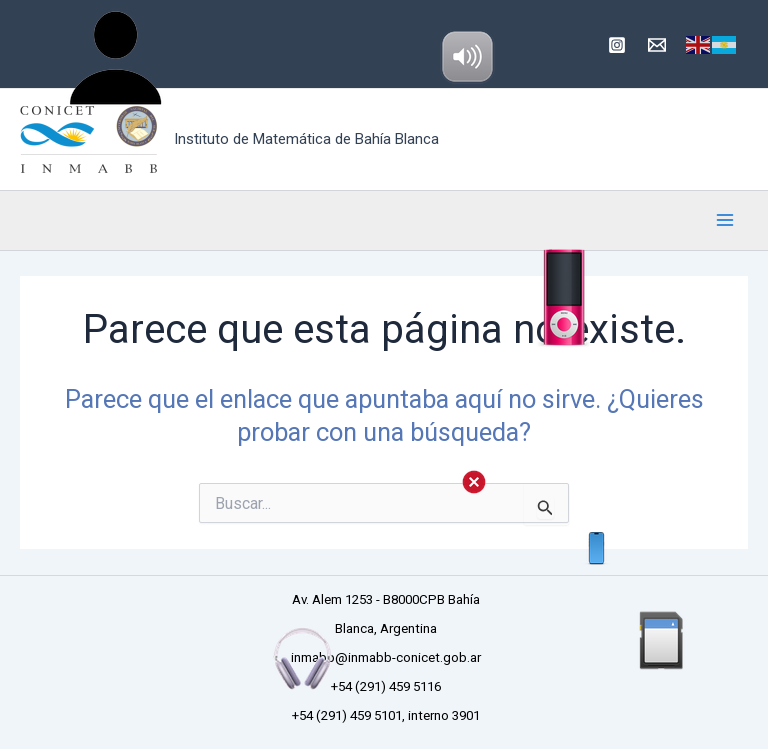 This screenshot has height=749, width=768. I want to click on access SD card storage, so click(662, 641).